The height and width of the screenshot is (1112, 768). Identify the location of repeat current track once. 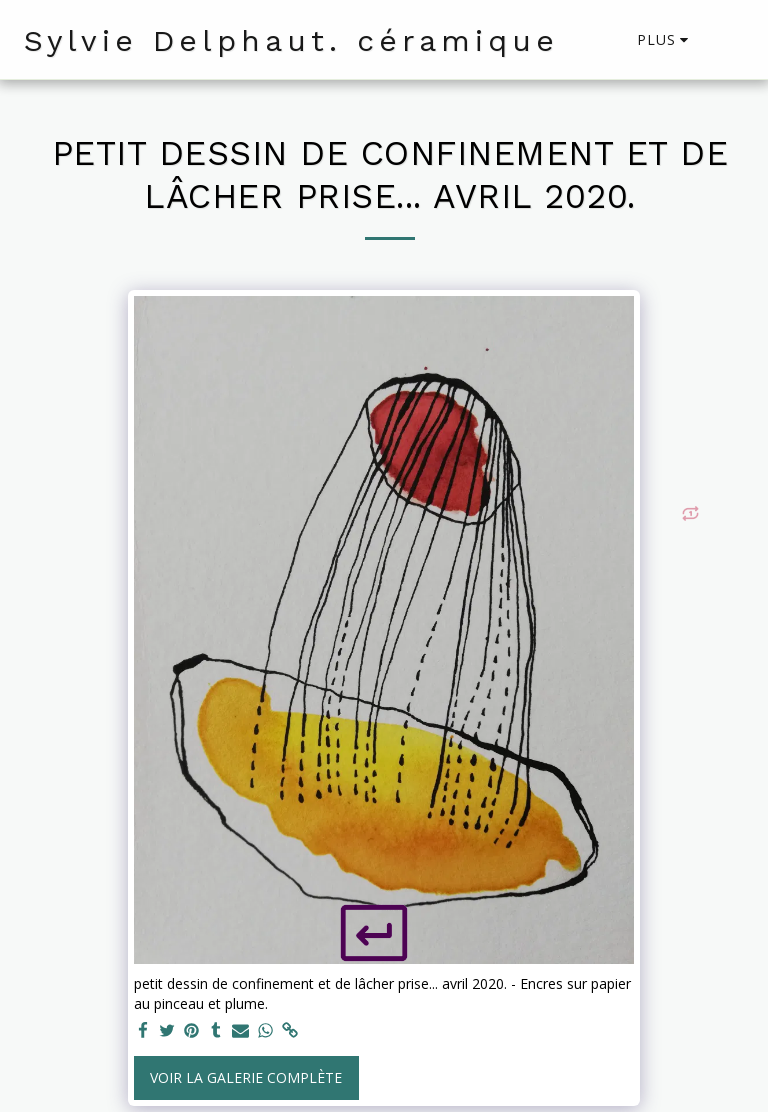
(690, 513).